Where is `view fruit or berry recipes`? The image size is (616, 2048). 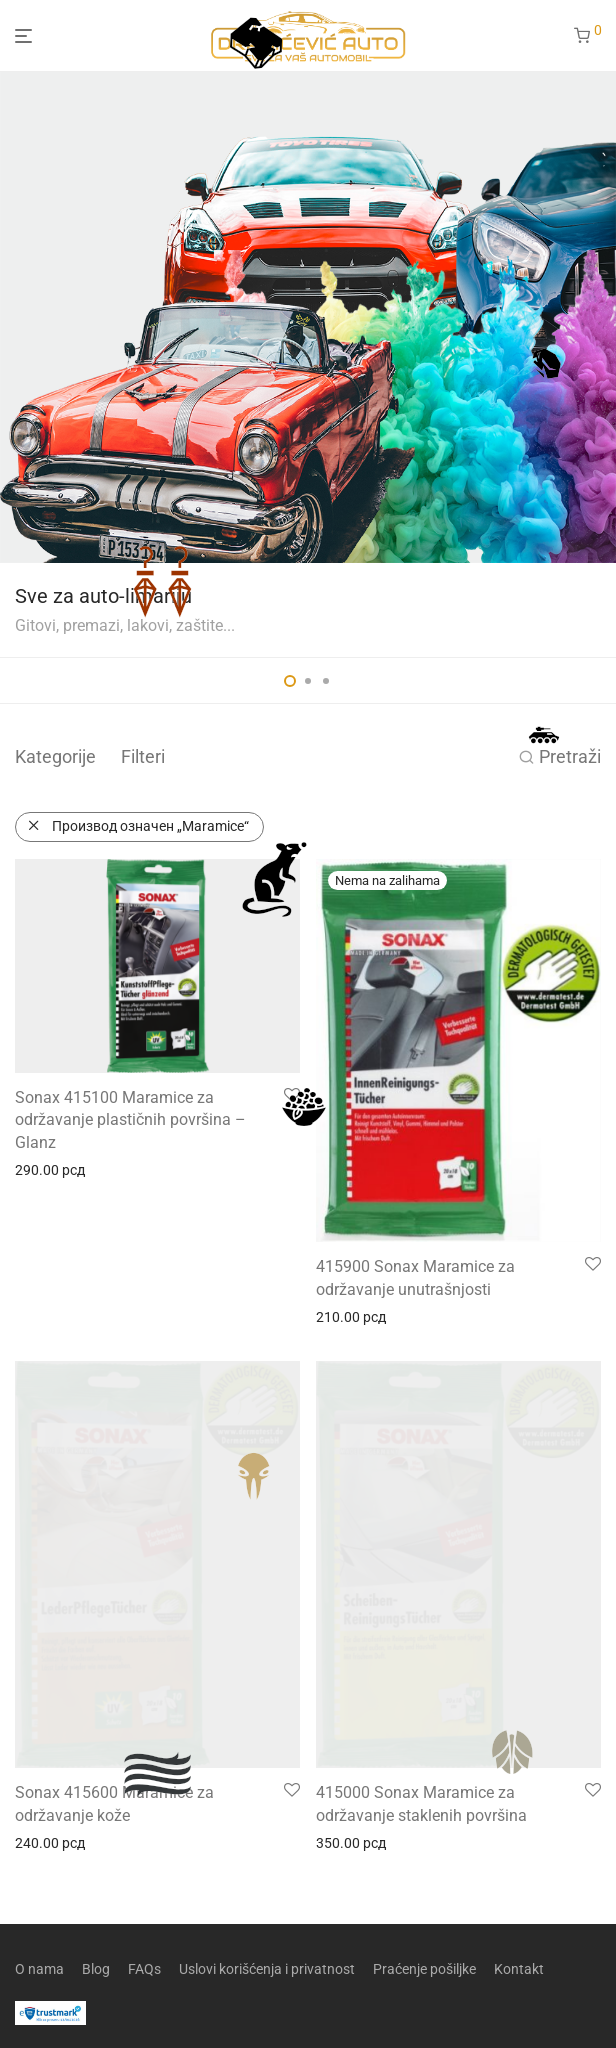 view fruit or berry recipes is located at coordinates (304, 1107).